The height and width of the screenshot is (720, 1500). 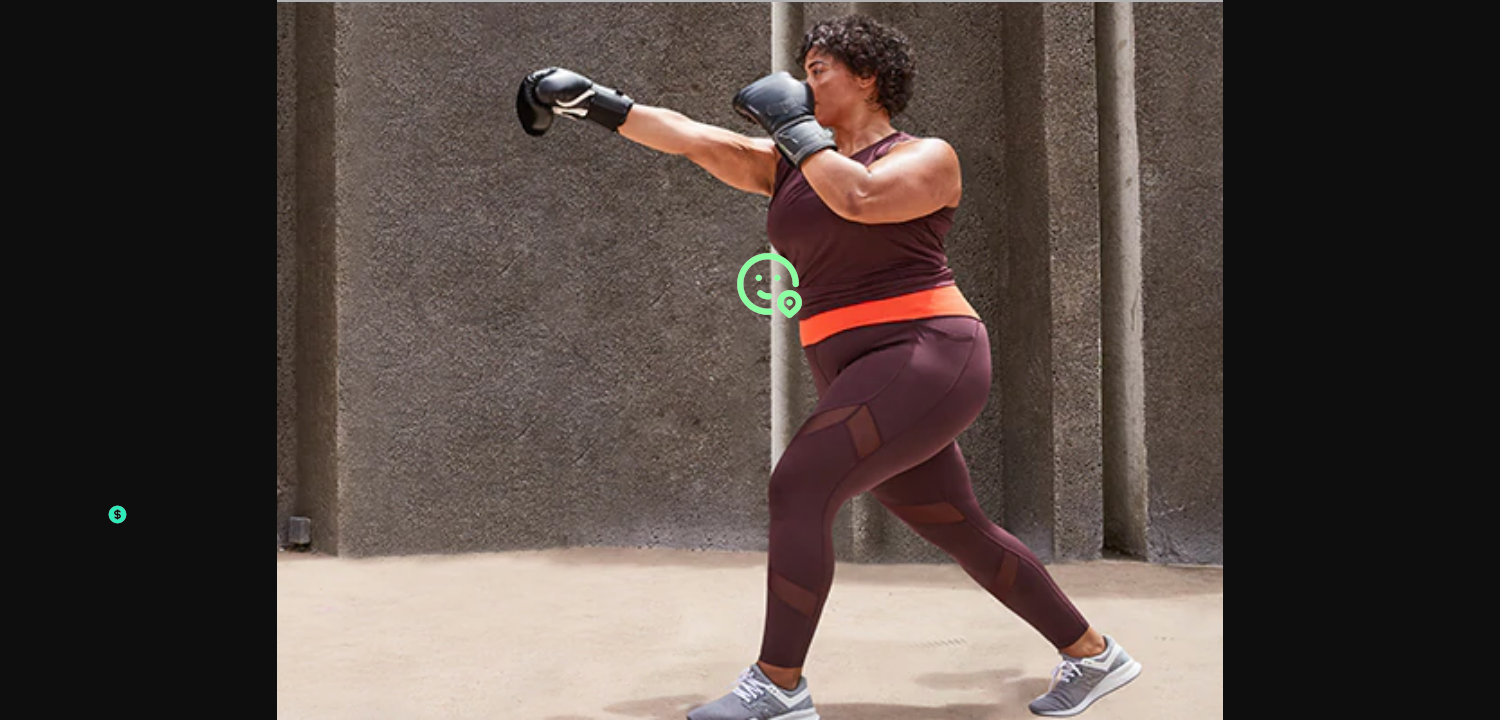 What do you see at coordinates (117, 514) in the screenshot?
I see `view your account balance` at bounding box center [117, 514].